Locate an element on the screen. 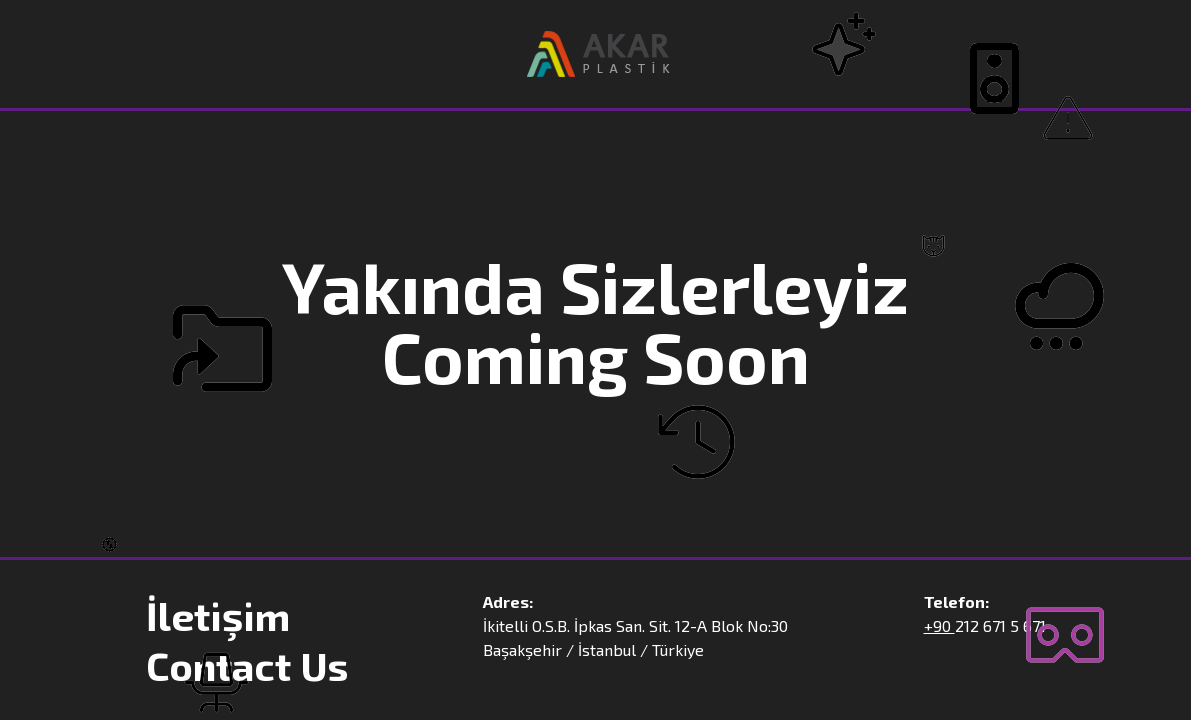 This screenshot has height=720, width=1191. launch a virtual reality experience is located at coordinates (1065, 635).